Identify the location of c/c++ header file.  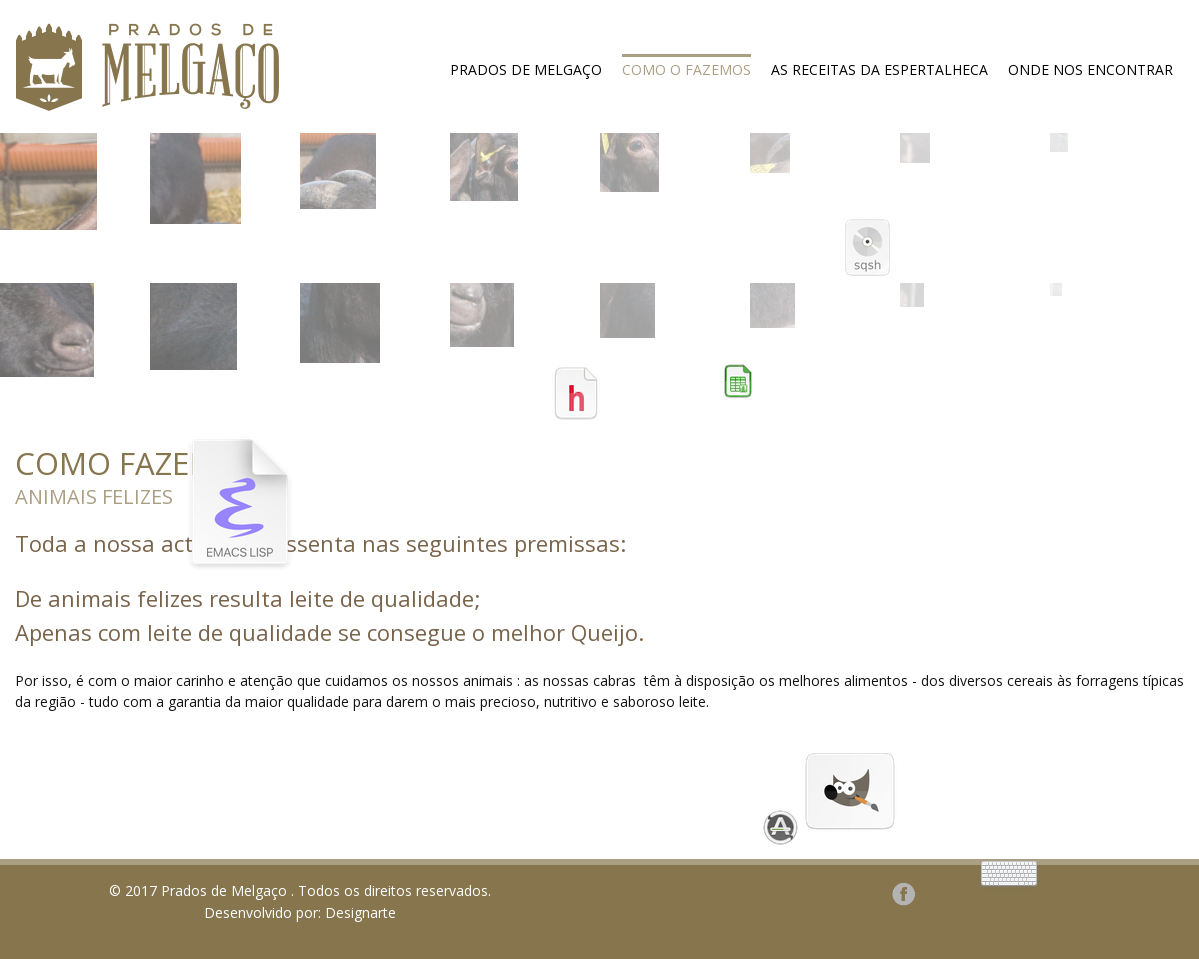
(576, 393).